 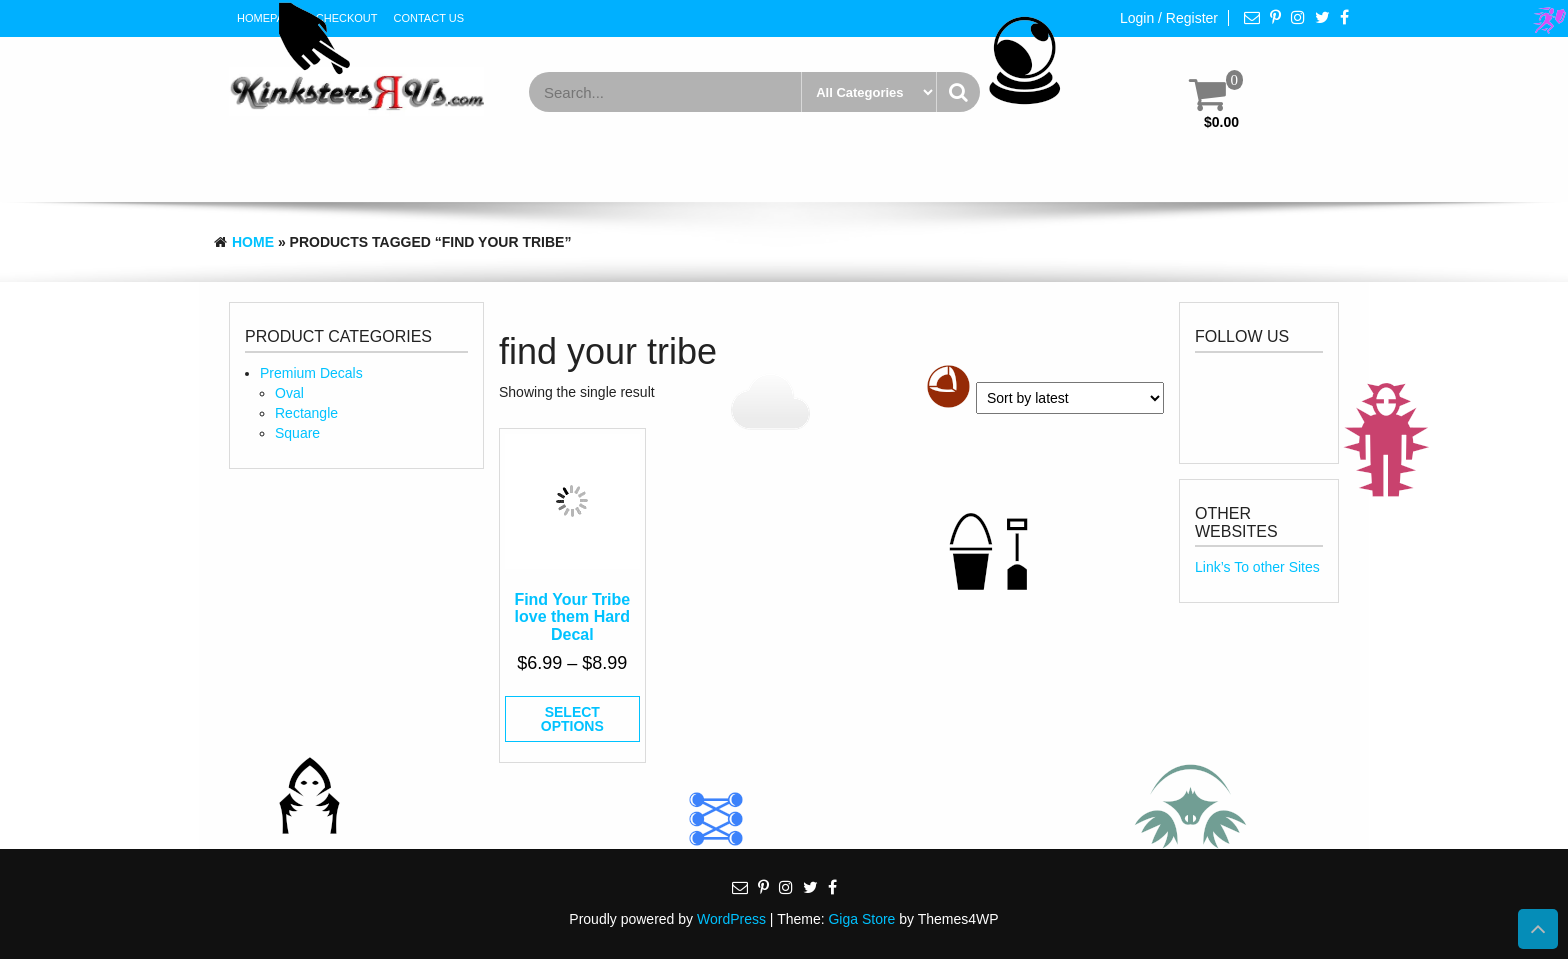 What do you see at coordinates (948, 386) in the screenshot?
I see `view planetary or geological core details` at bounding box center [948, 386].